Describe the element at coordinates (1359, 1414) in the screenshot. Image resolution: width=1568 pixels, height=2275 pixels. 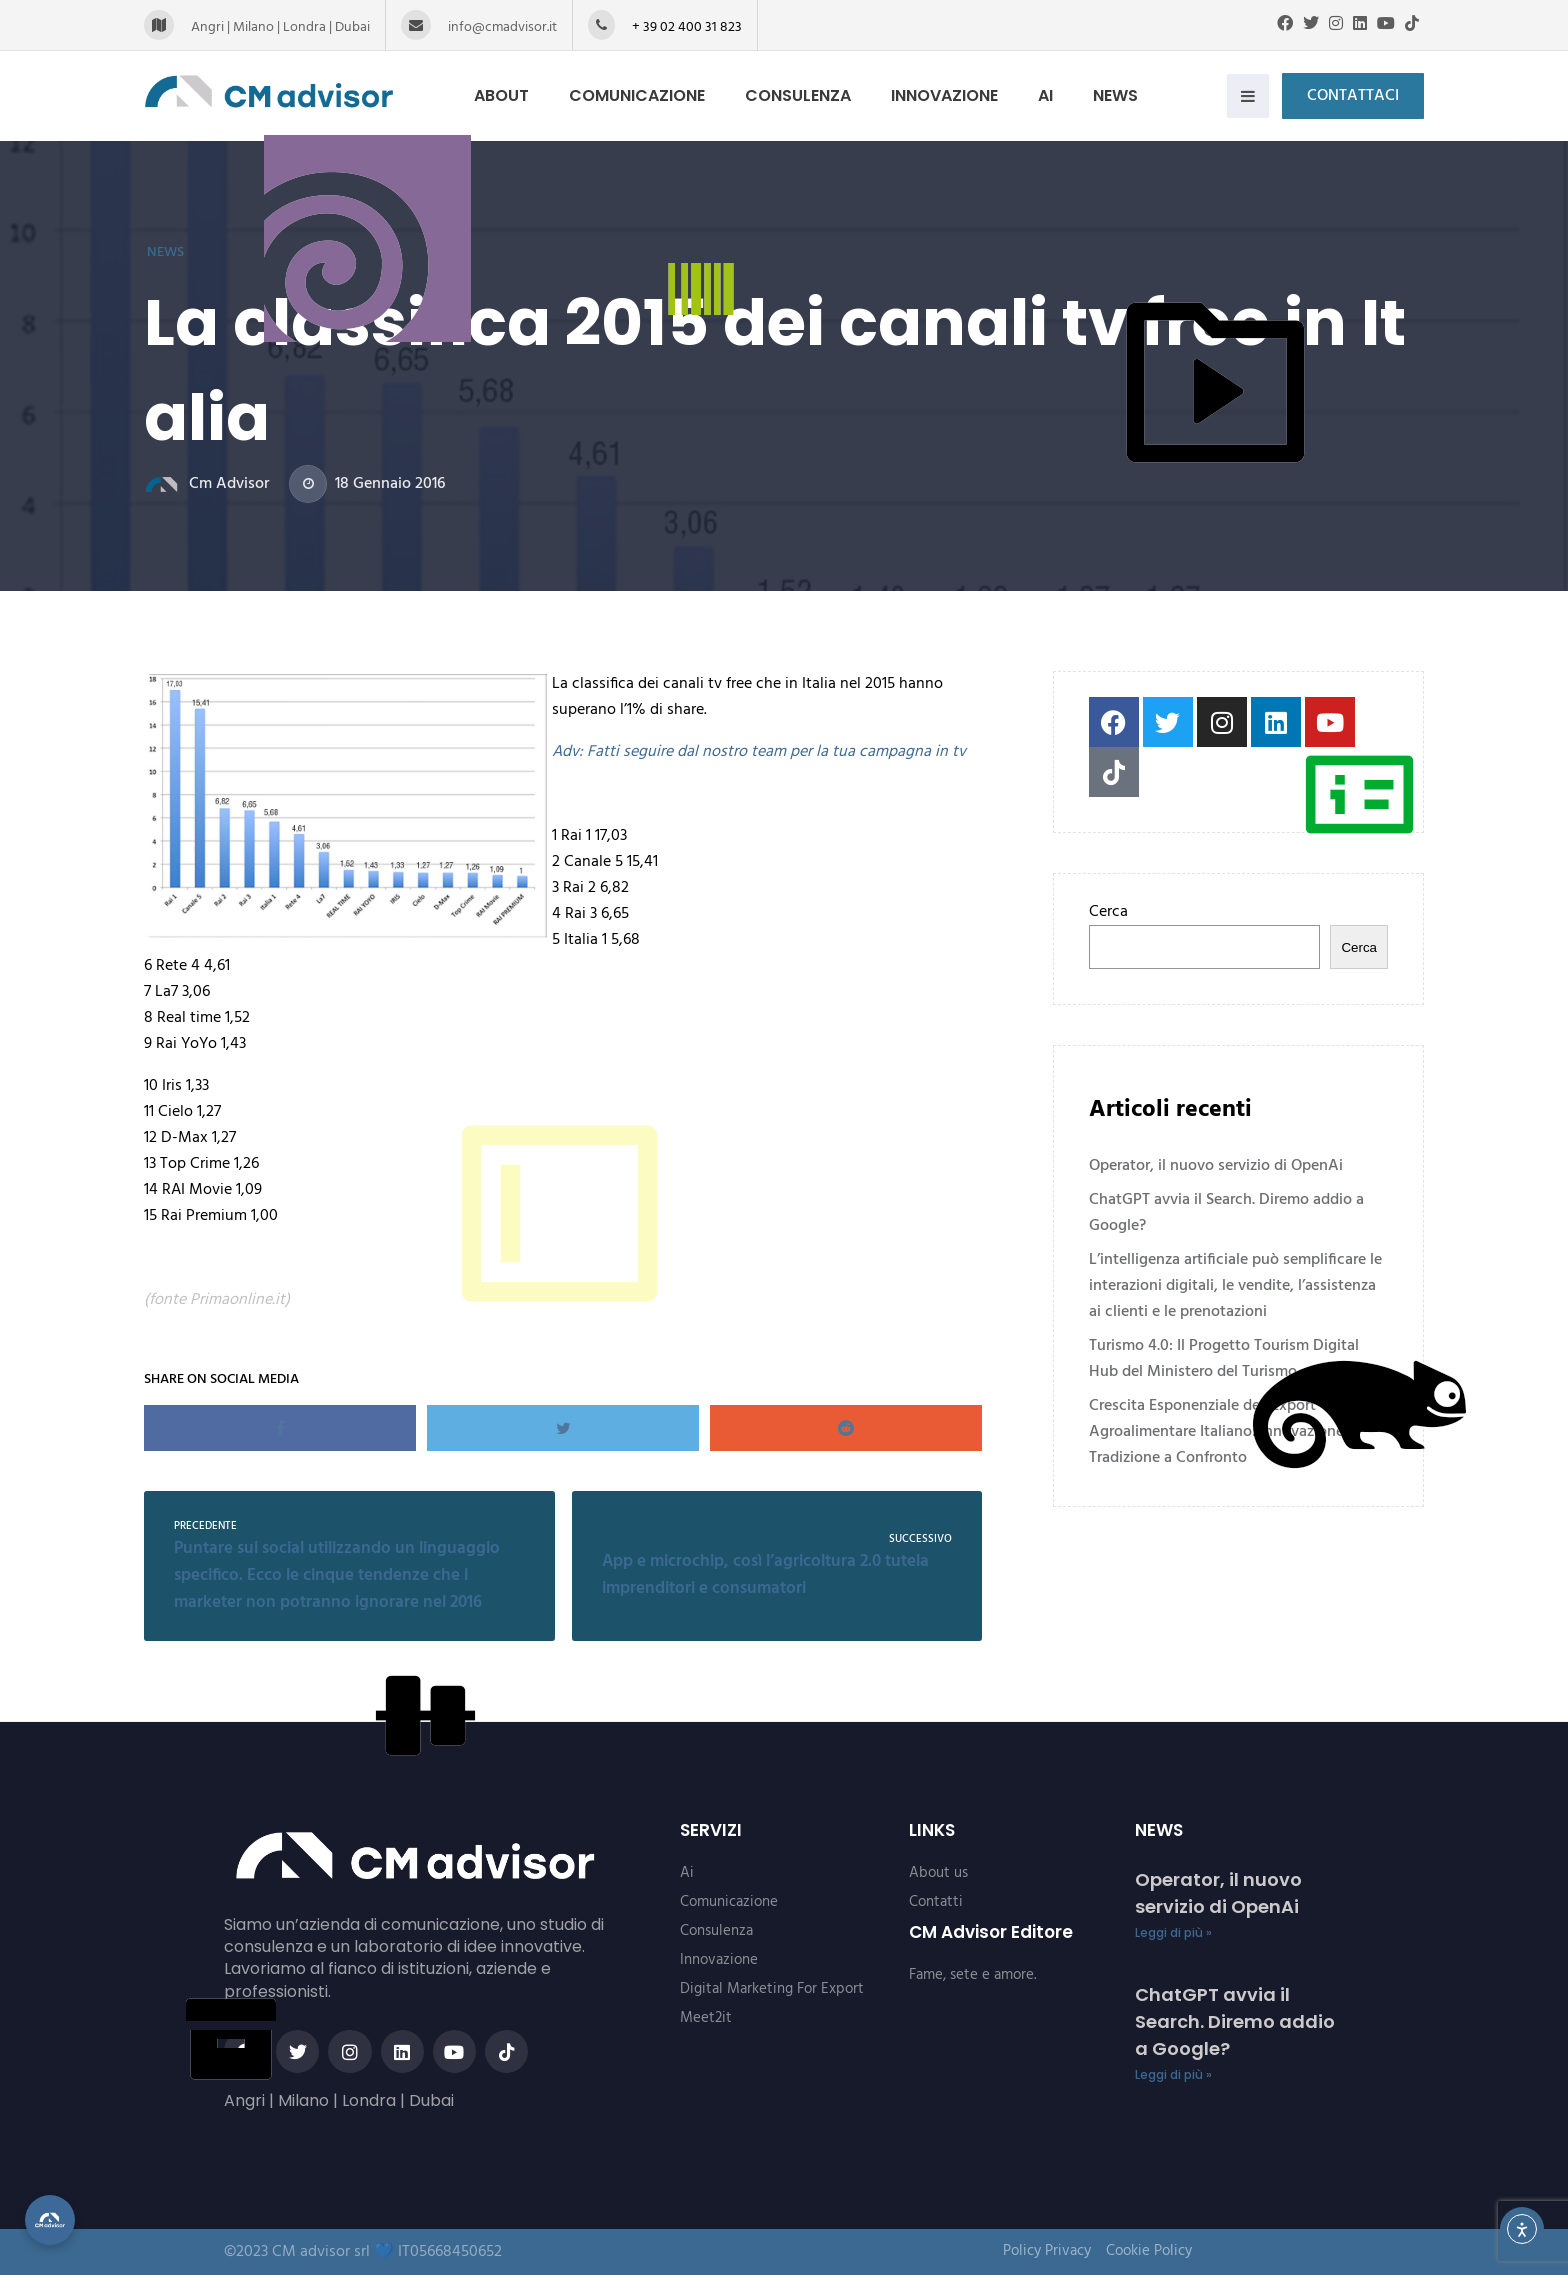
I see `SUSE Linux brand logo` at that location.